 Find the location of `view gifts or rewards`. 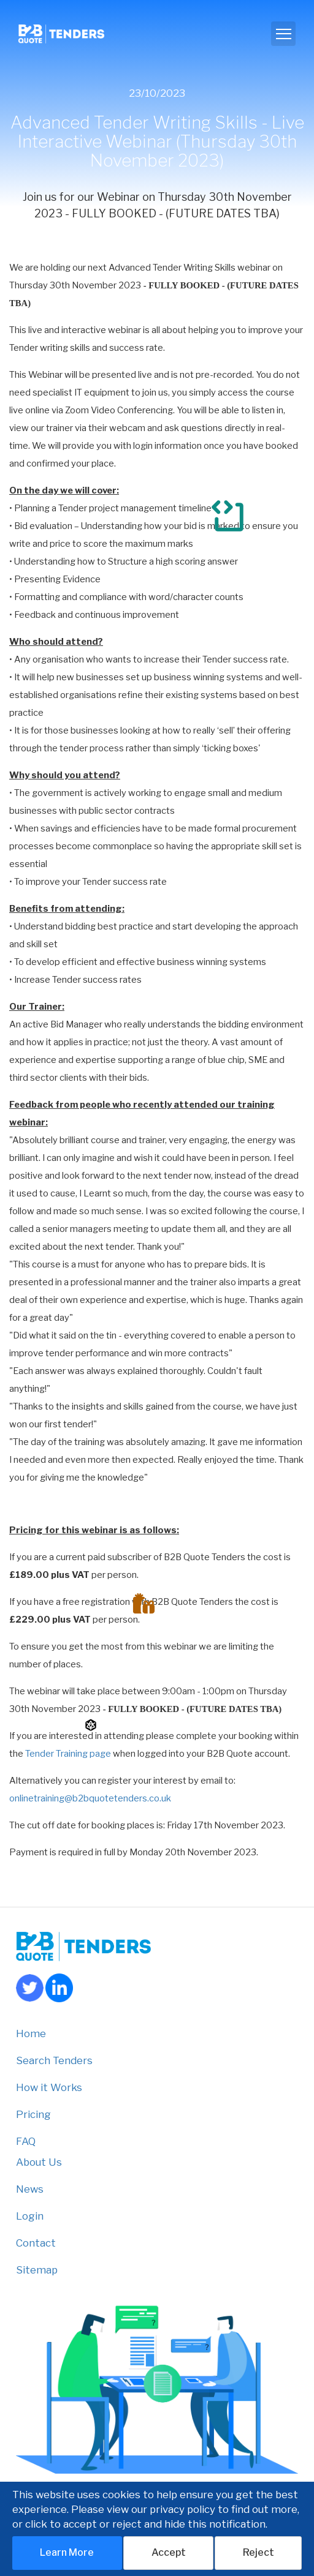

view gifts or rewards is located at coordinates (144, 1604).